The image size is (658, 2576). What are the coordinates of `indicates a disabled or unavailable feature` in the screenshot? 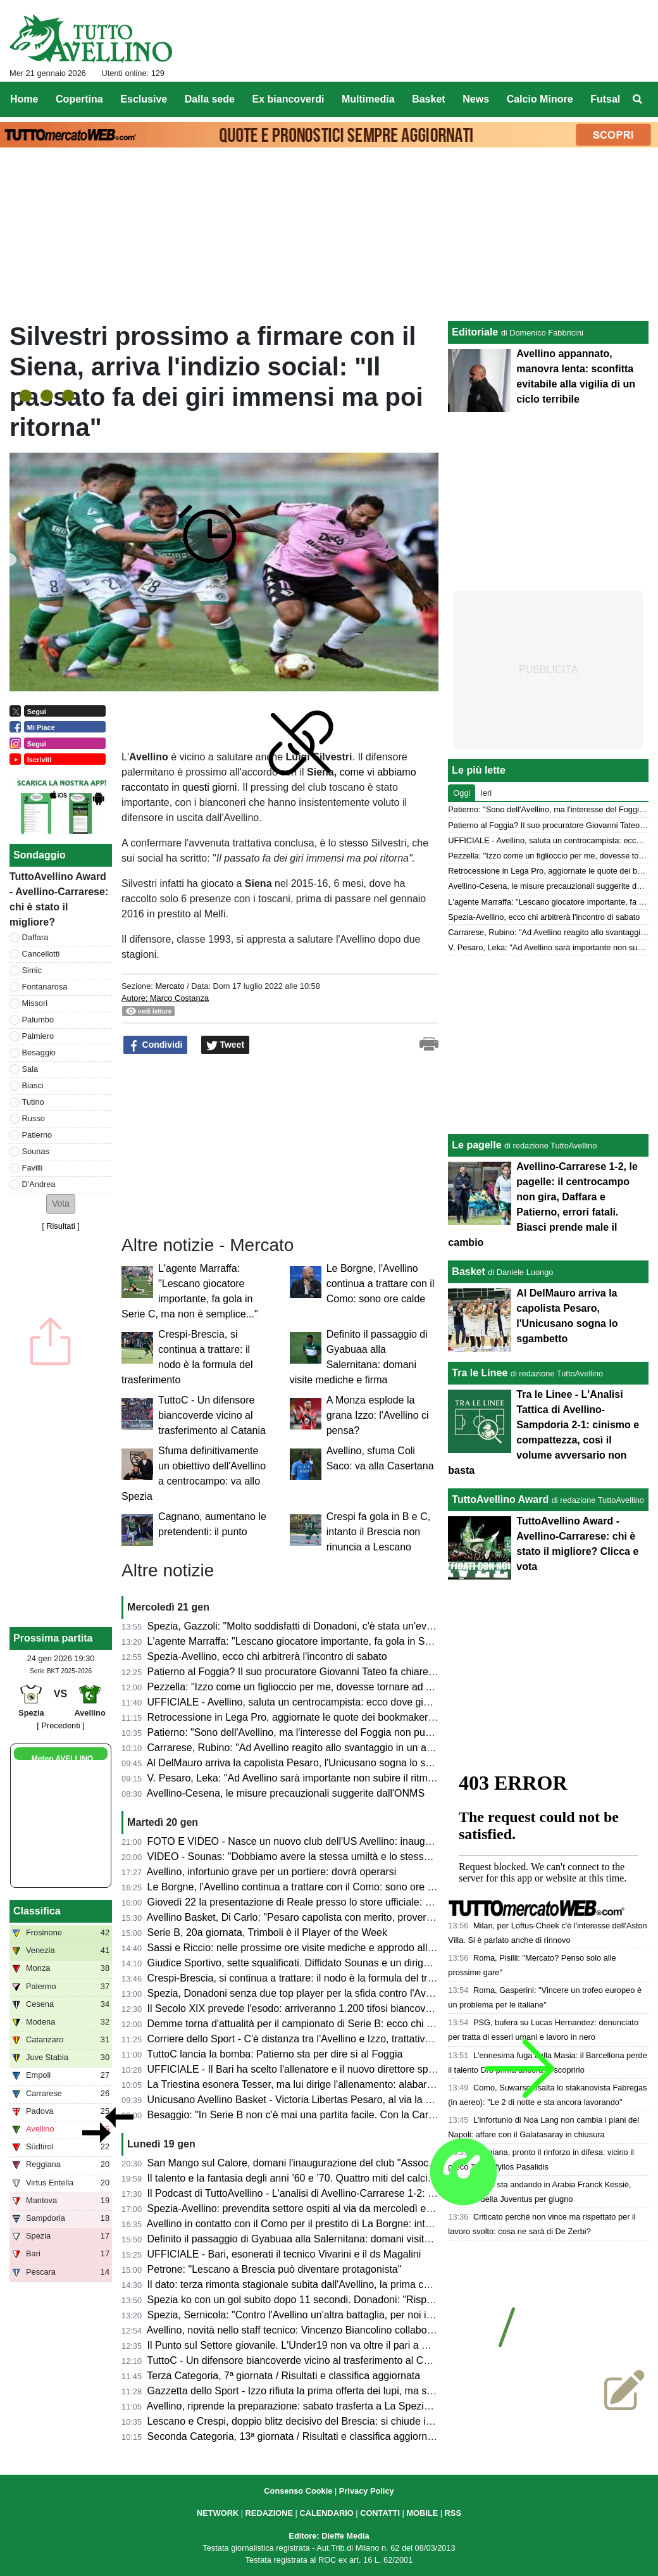 It's located at (507, 2327).